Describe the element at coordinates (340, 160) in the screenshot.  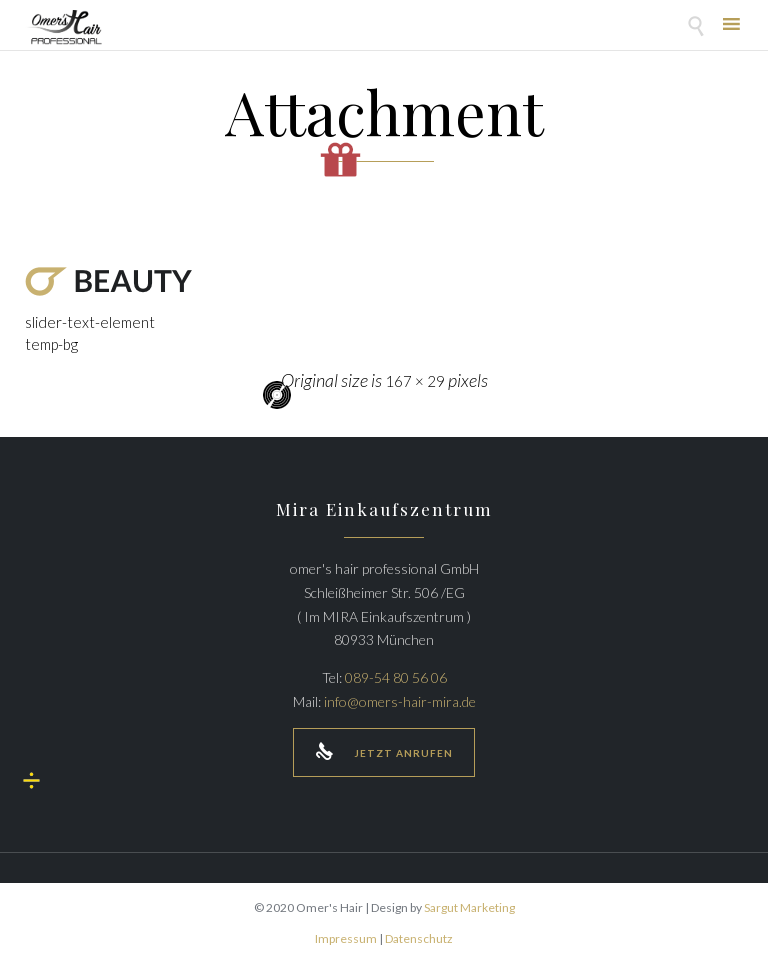
I see `view or redeem a gift` at that location.